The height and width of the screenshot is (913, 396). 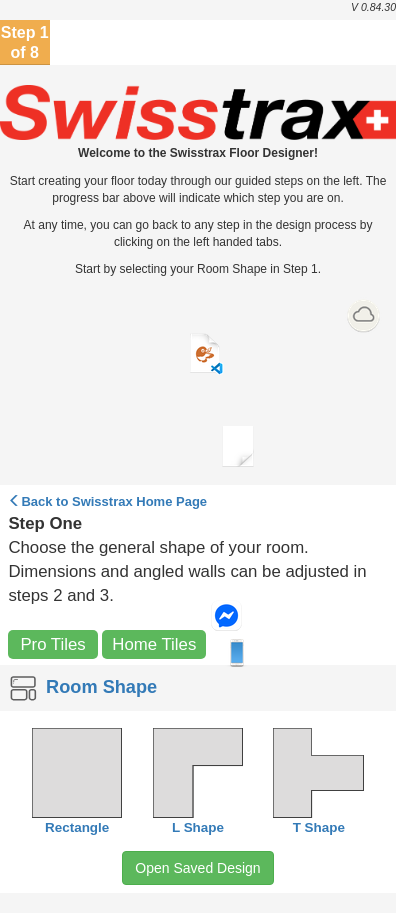 What do you see at coordinates (205, 354) in the screenshot?
I see `bower package manager file in Visual Studio Code` at bounding box center [205, 354].